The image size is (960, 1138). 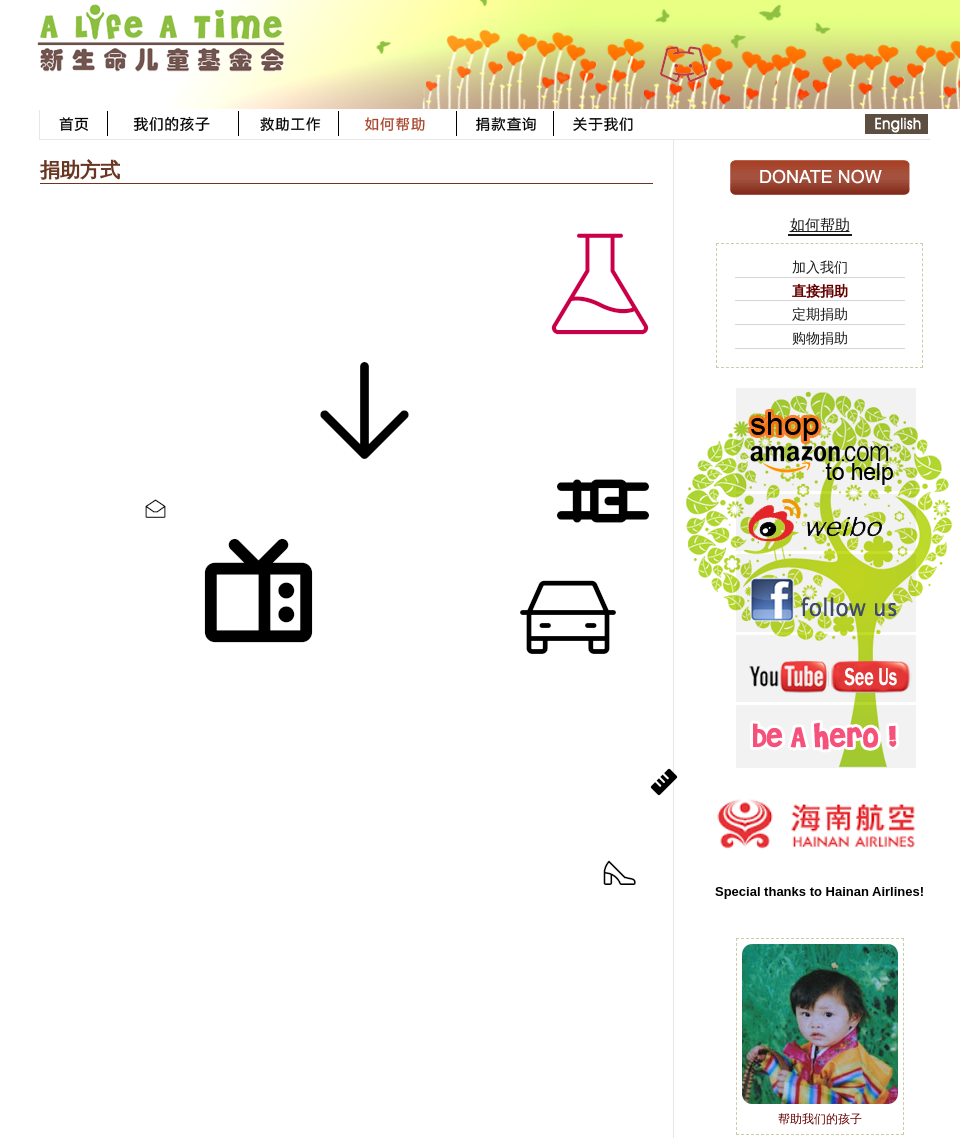 What do you see at coordinates (664, 782) in the screenshot?
I see `access measurement tools` at bounding box center [664, 782].